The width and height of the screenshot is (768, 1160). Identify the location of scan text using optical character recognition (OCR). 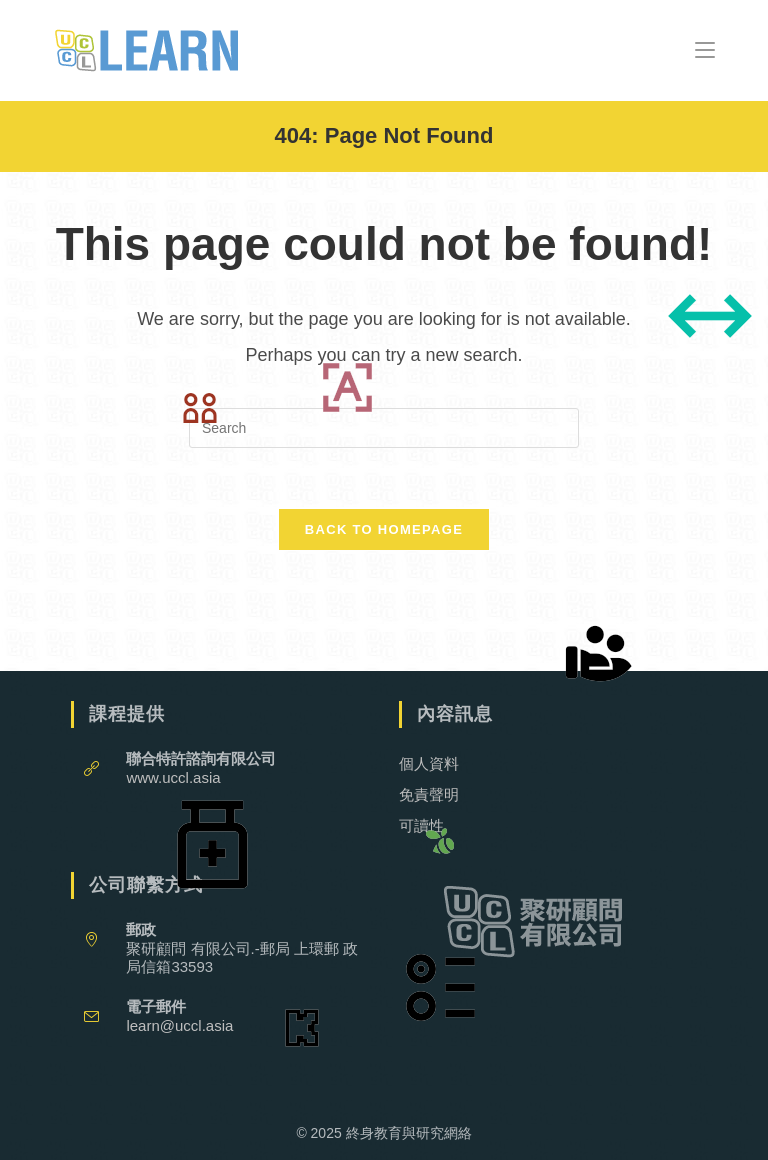
(347, 387).